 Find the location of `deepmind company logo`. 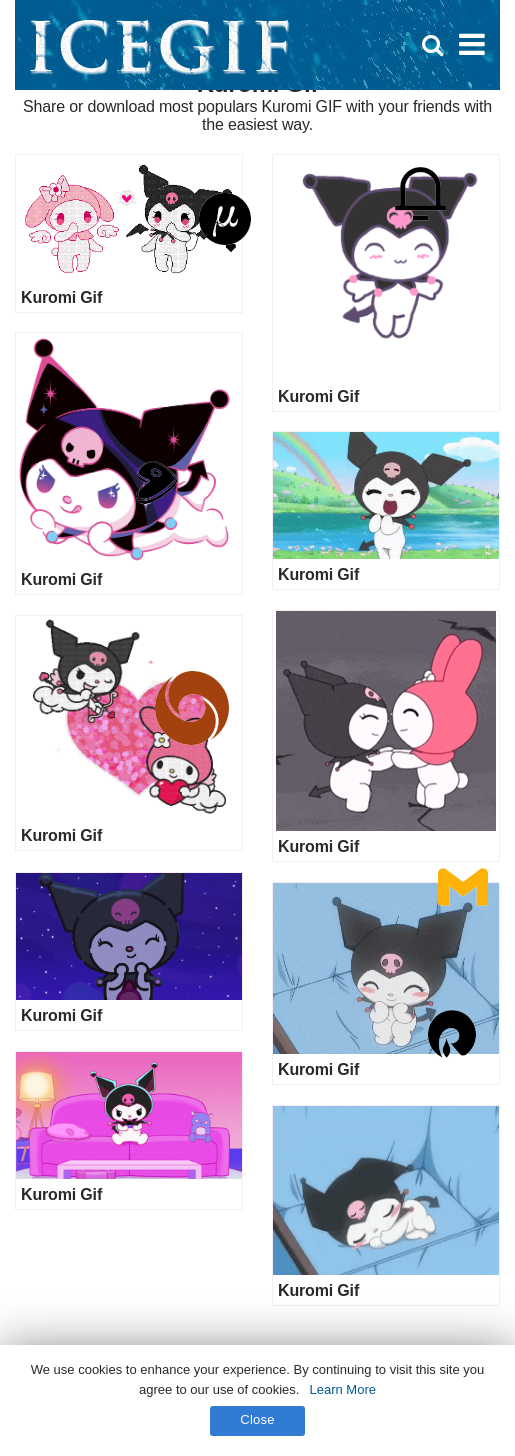

deepmind company logo is located at coordinates (192, 708).